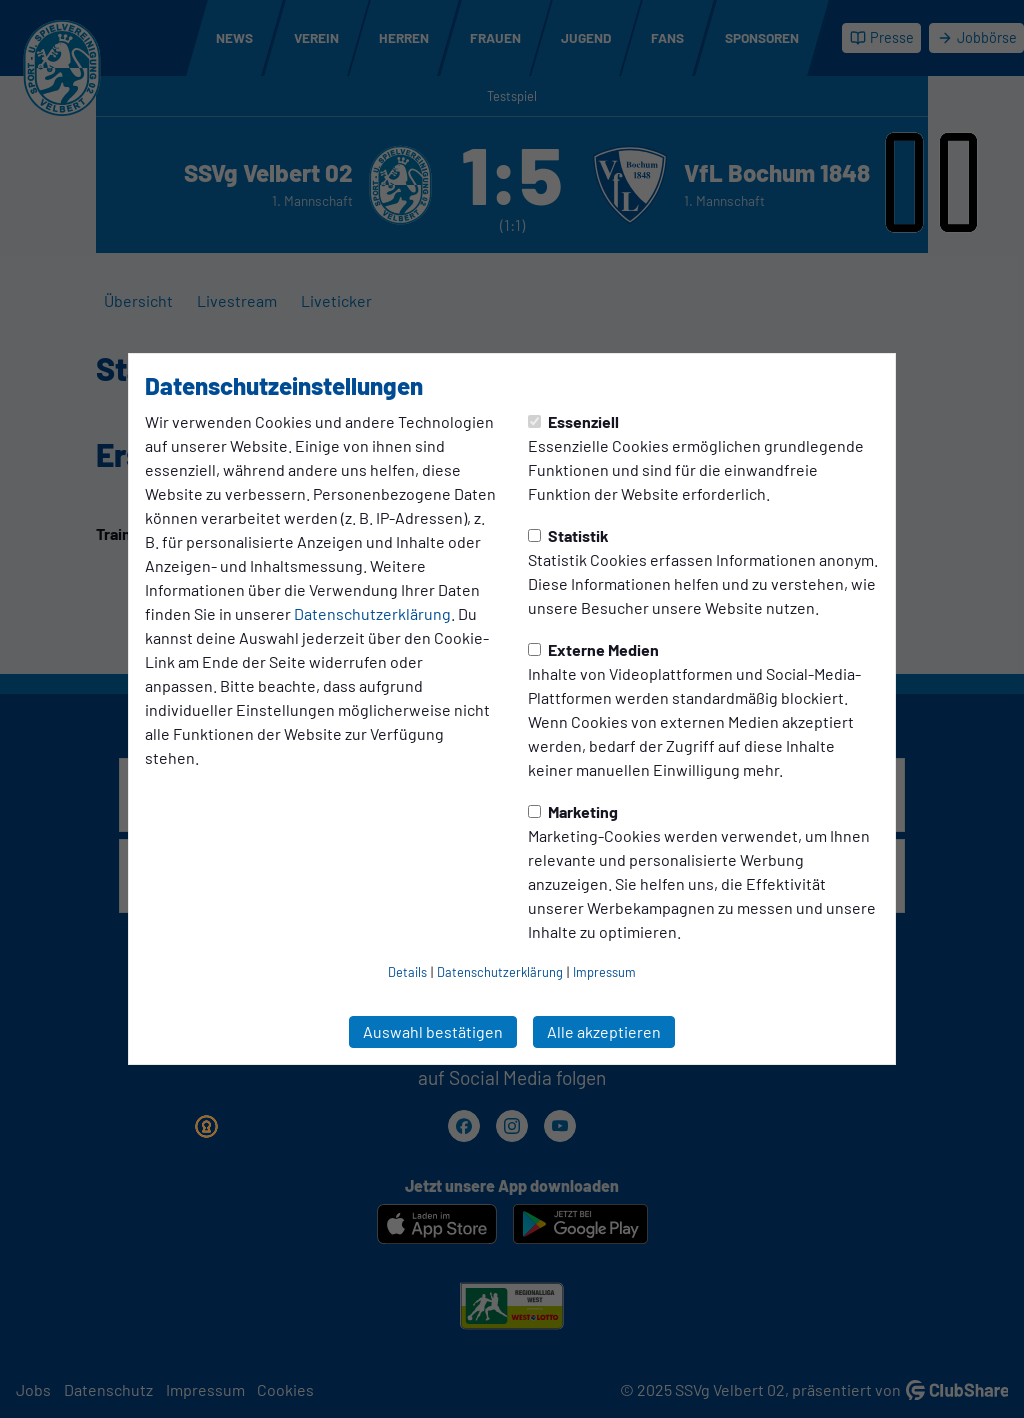 This screenshot has height=1418, width=1024. What do you see at coordinates (931, 182) in the screenshot?
I see `pause media playback` at bounding box center [931, 182].